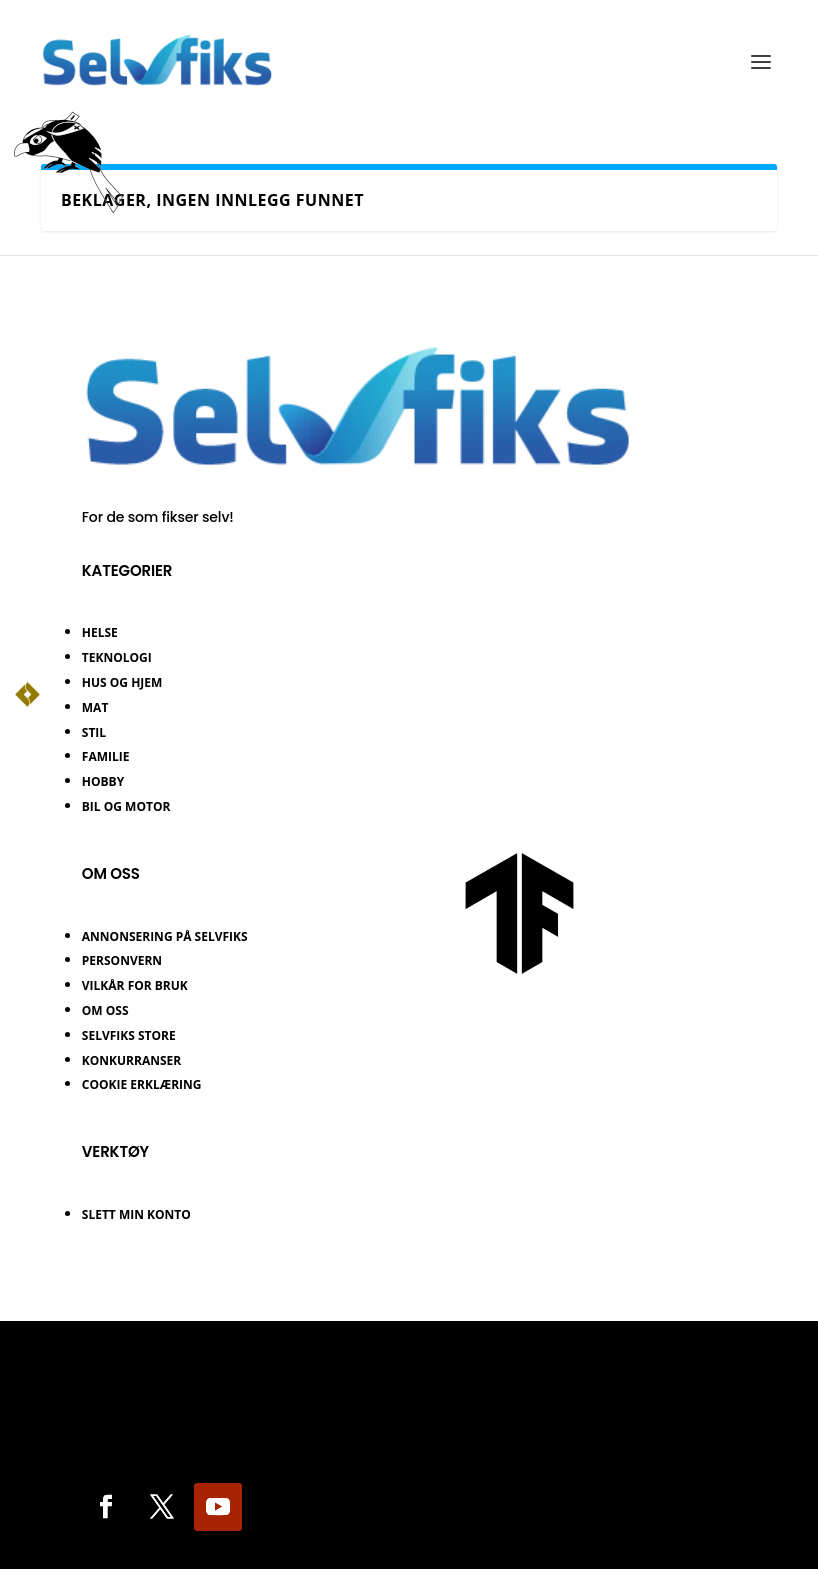 This screenshot has width=818, height=1569. I want to click on TensorFlow machine learning framework logo, so click(519, 913).